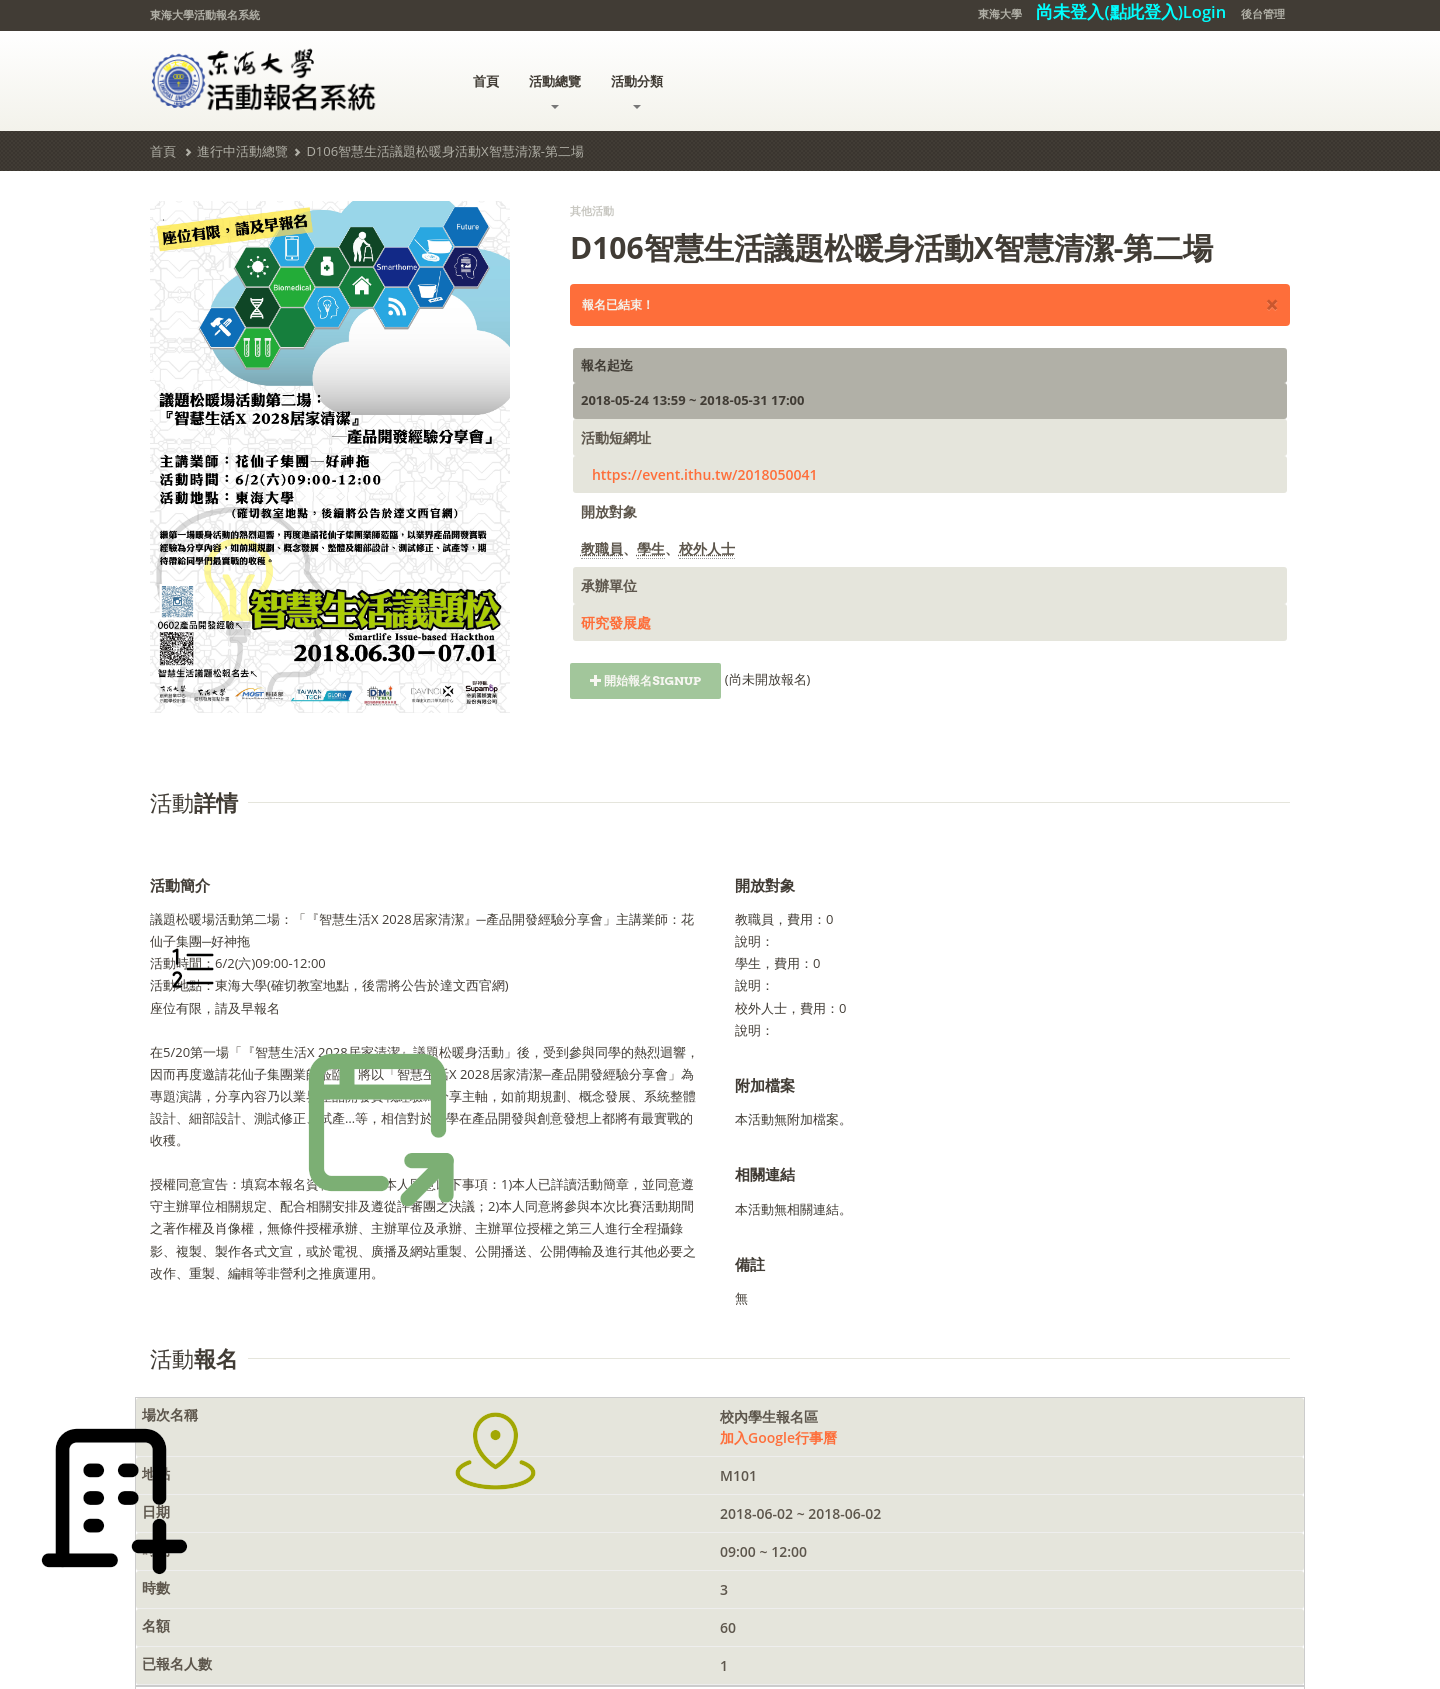  I want to click on add a new building or property, so click(111, 1498).